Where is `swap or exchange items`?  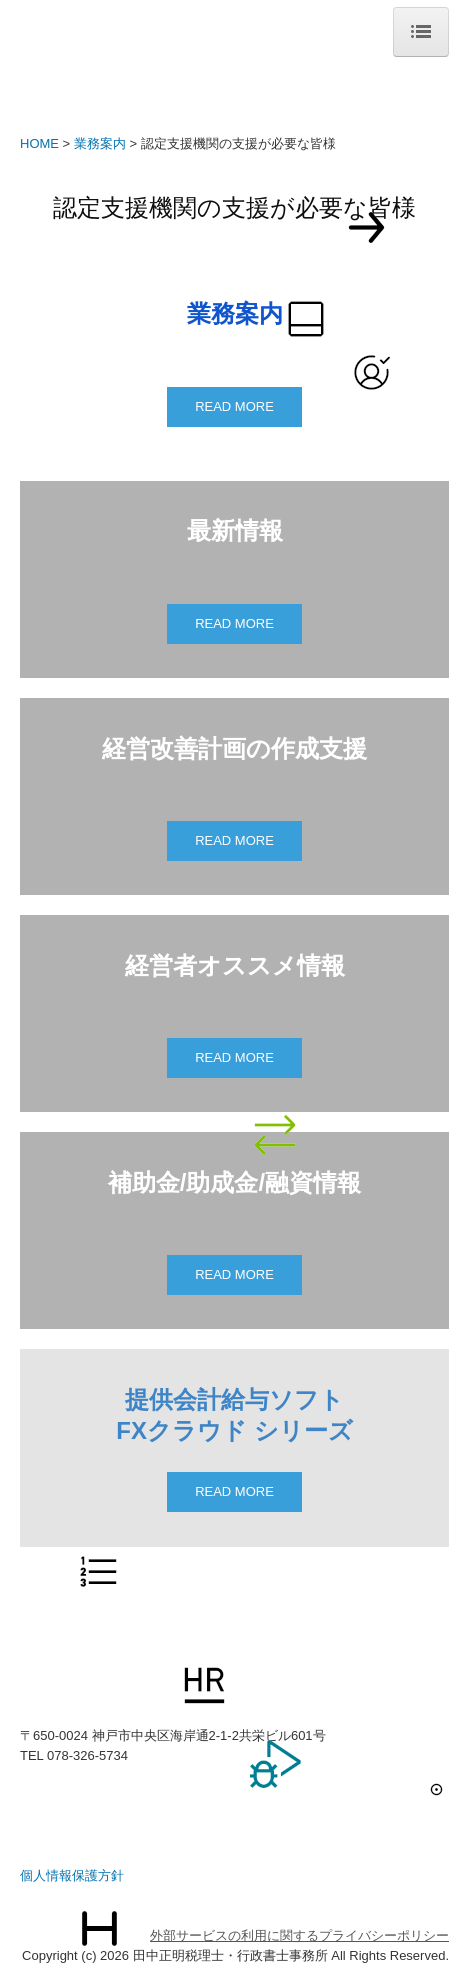 swap or exchange items is located at coordinates (275, 1135).